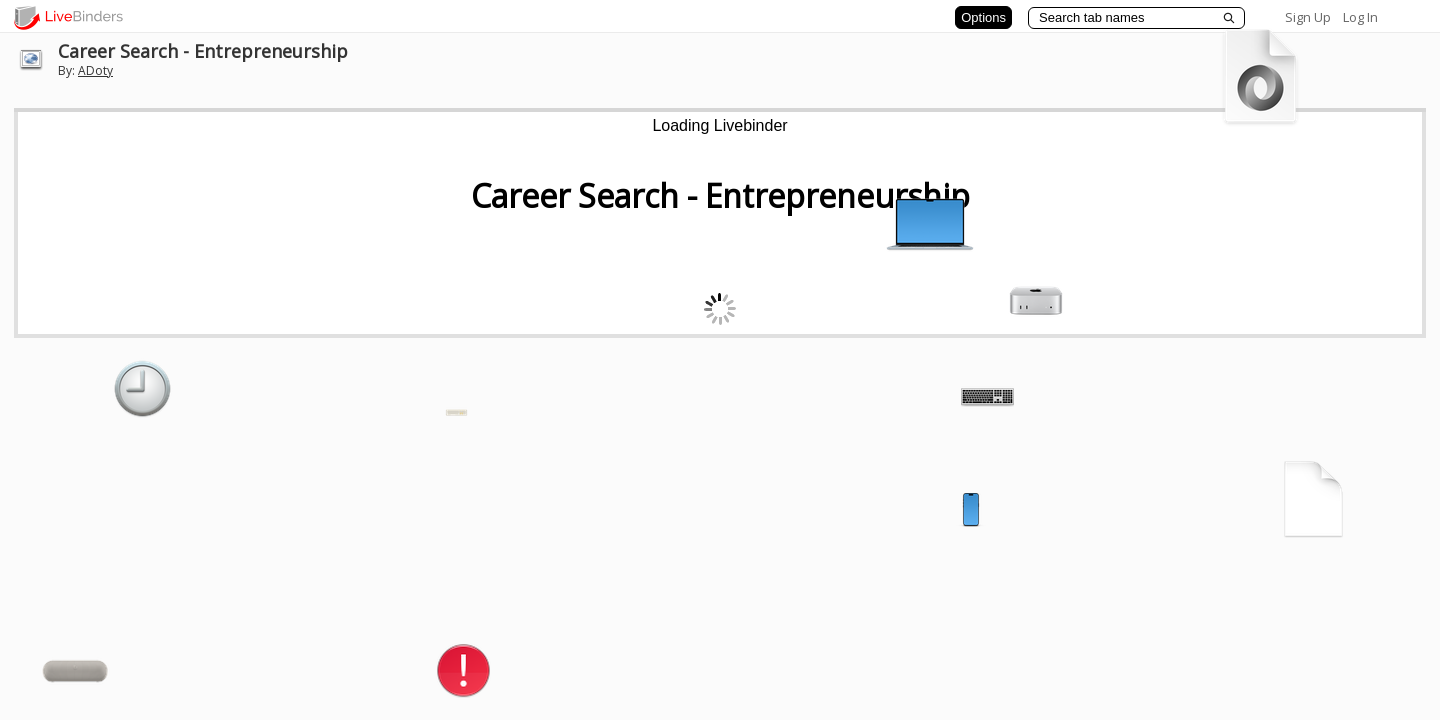  I want to click on a JSON file type indicator, so click(1260, 77).